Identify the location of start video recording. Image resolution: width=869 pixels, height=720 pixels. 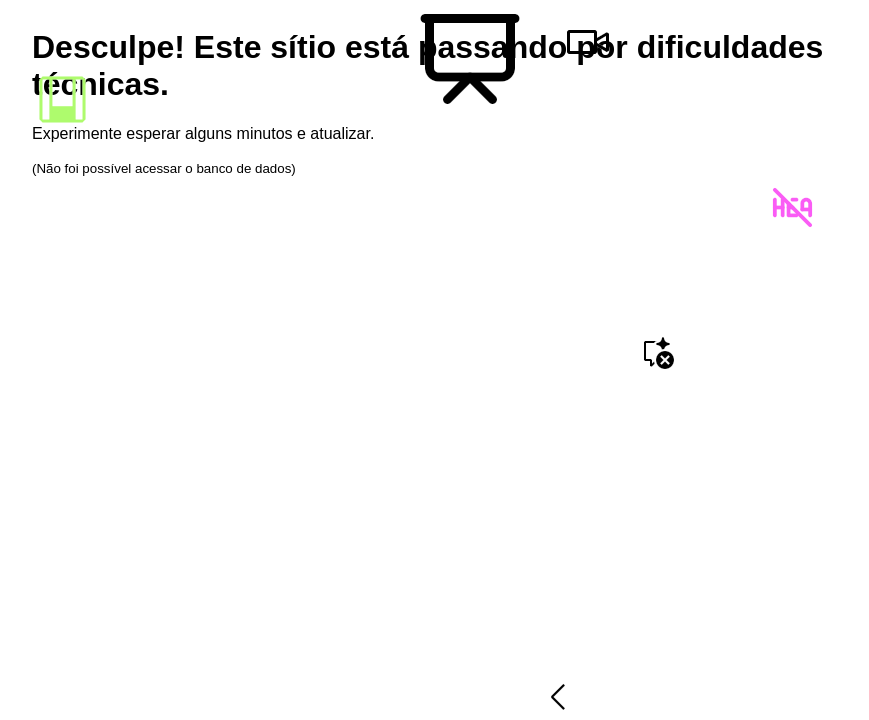
(588, 42).